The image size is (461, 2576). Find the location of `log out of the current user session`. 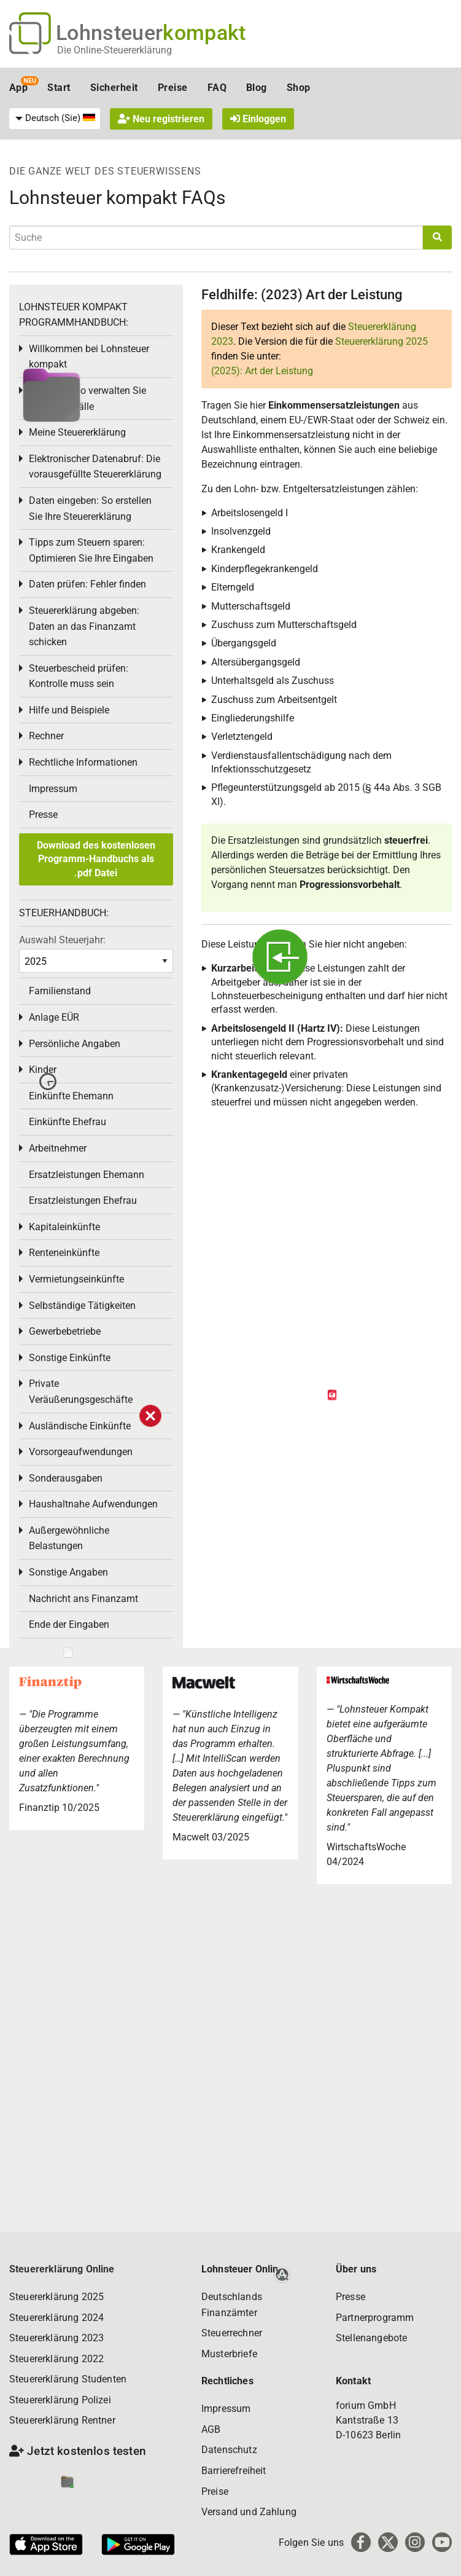

log out of the current user session is located at coordinates (280, 957).